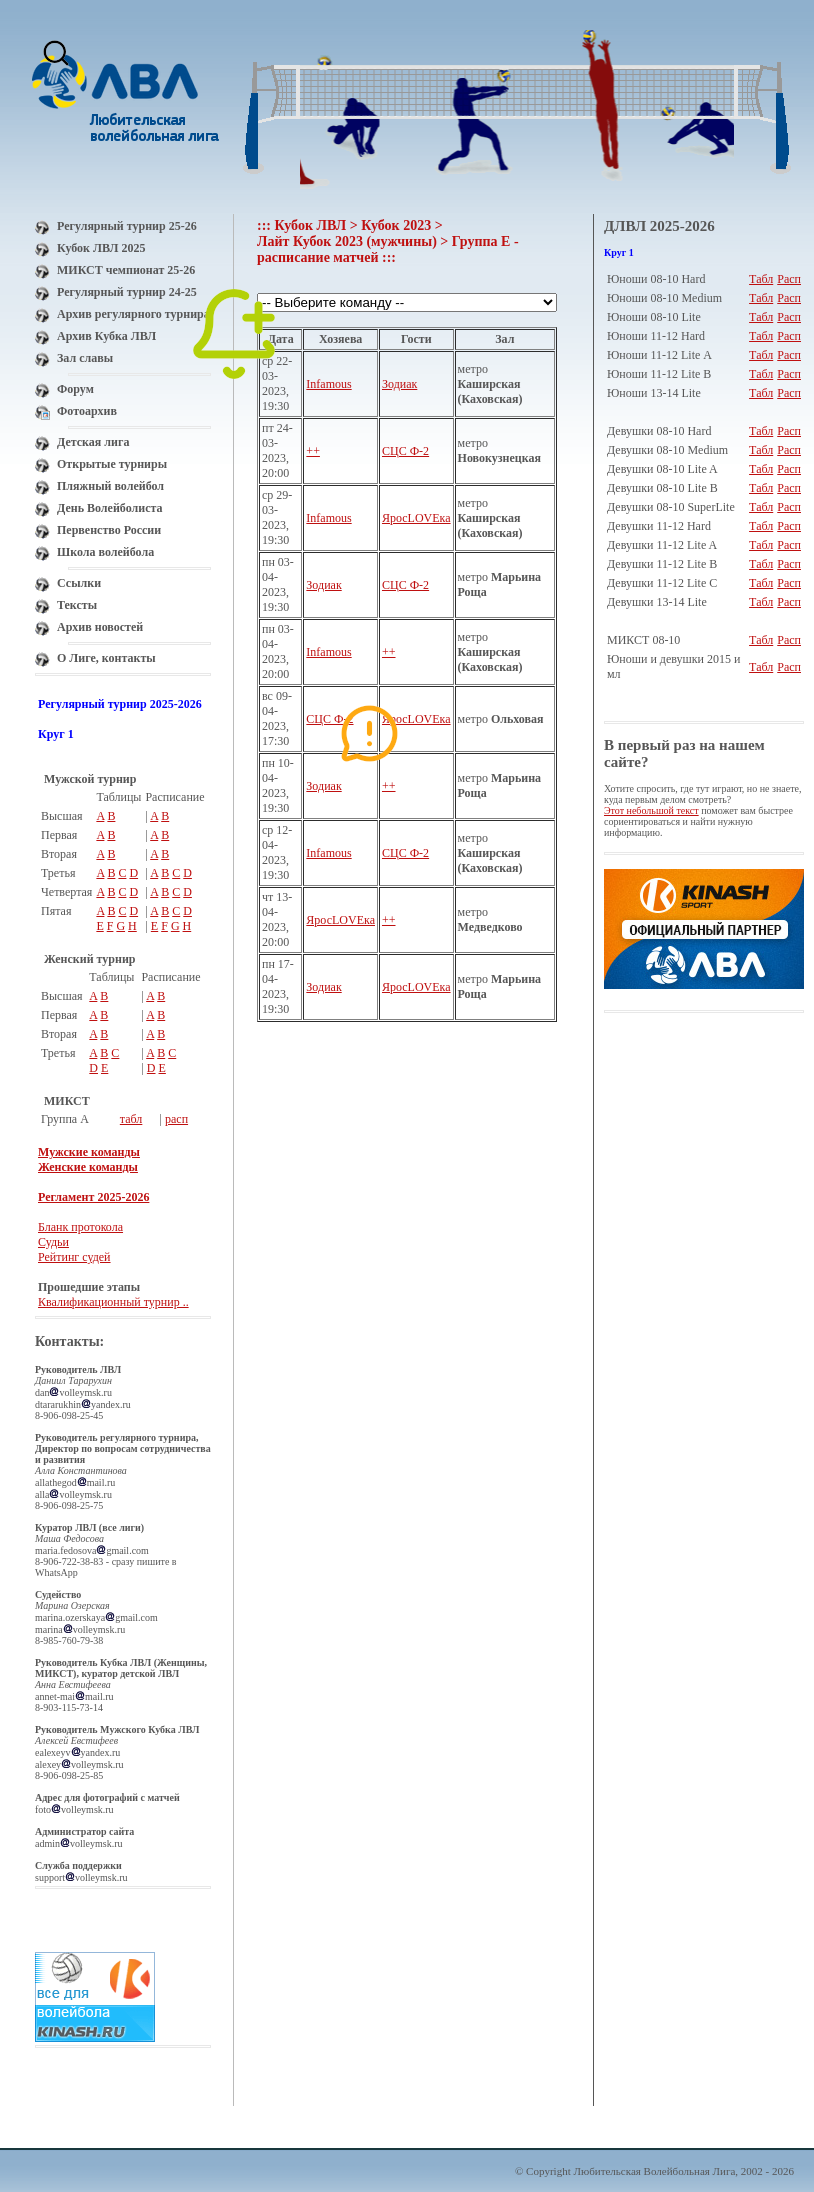 This screenshot has height=2192, width=814. Describe the element at coordinates (369, 733) in the screenshot. I see `message with a warning or alert` at that location.